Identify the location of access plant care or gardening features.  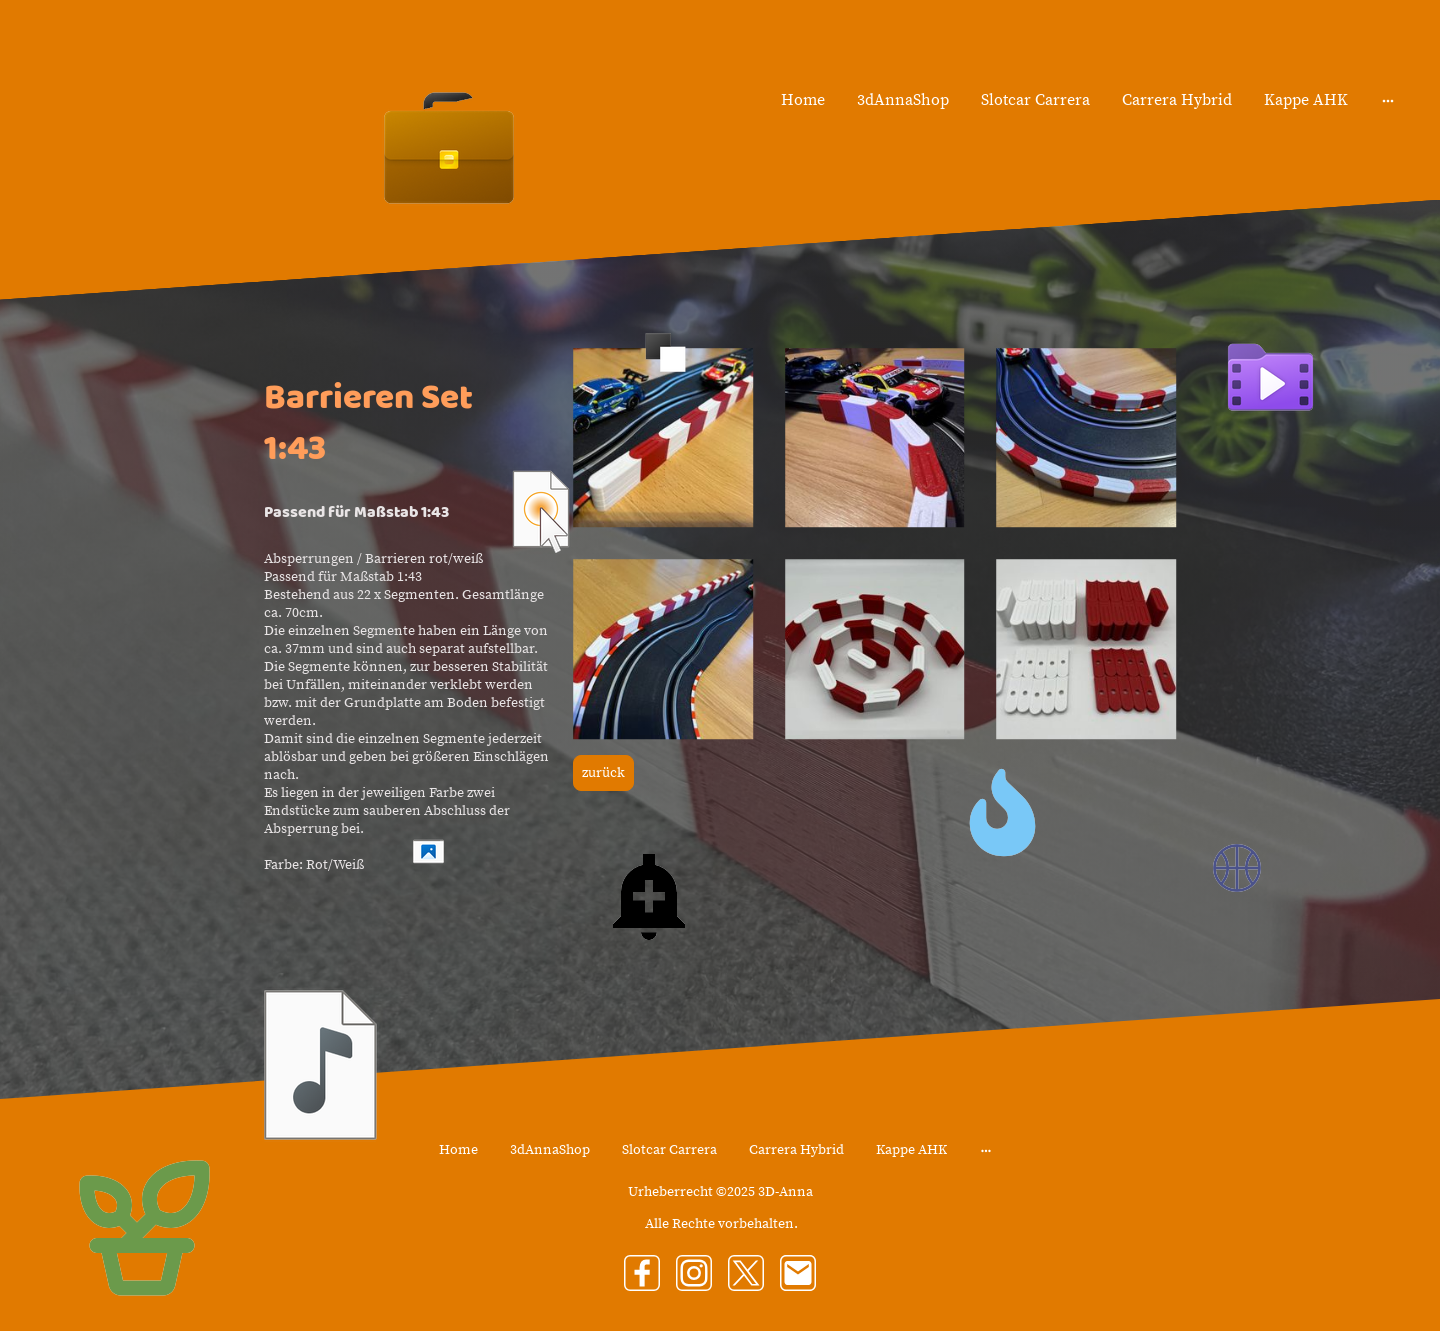
(142, 1228).